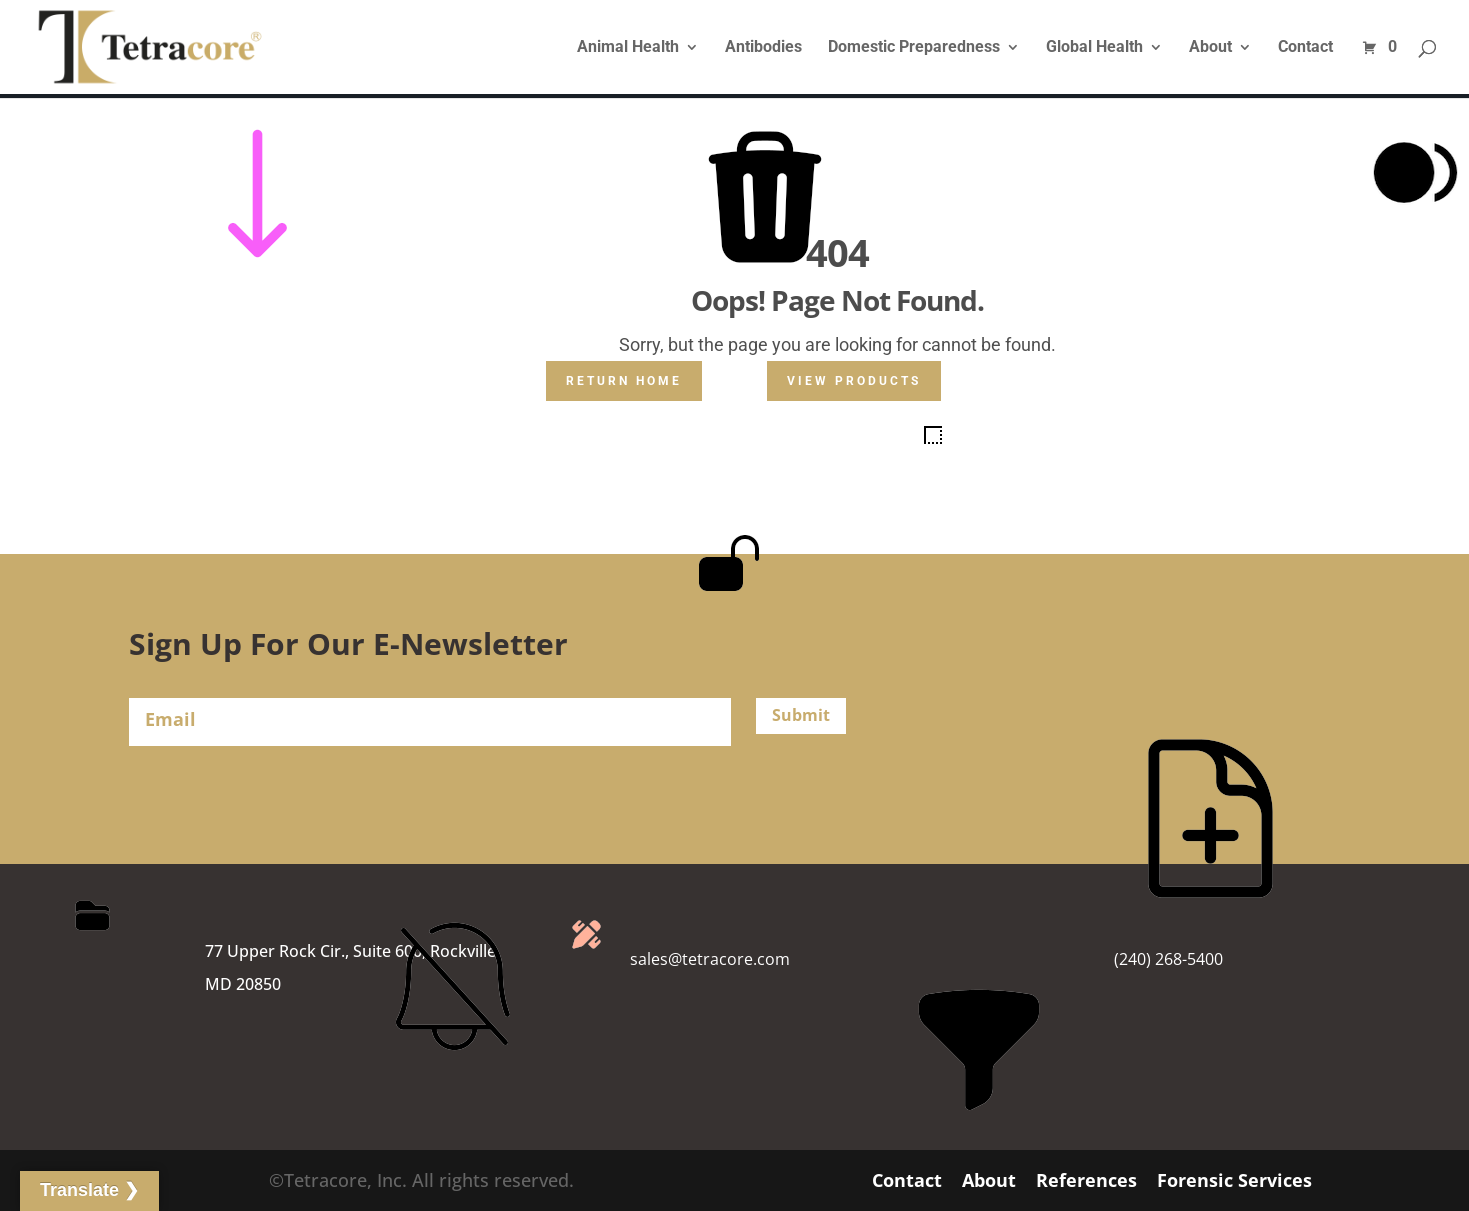  What do you see at coordinates (92, 915) in the screenshot?
I see `open folder to view files` at bounding box center [92, 915].